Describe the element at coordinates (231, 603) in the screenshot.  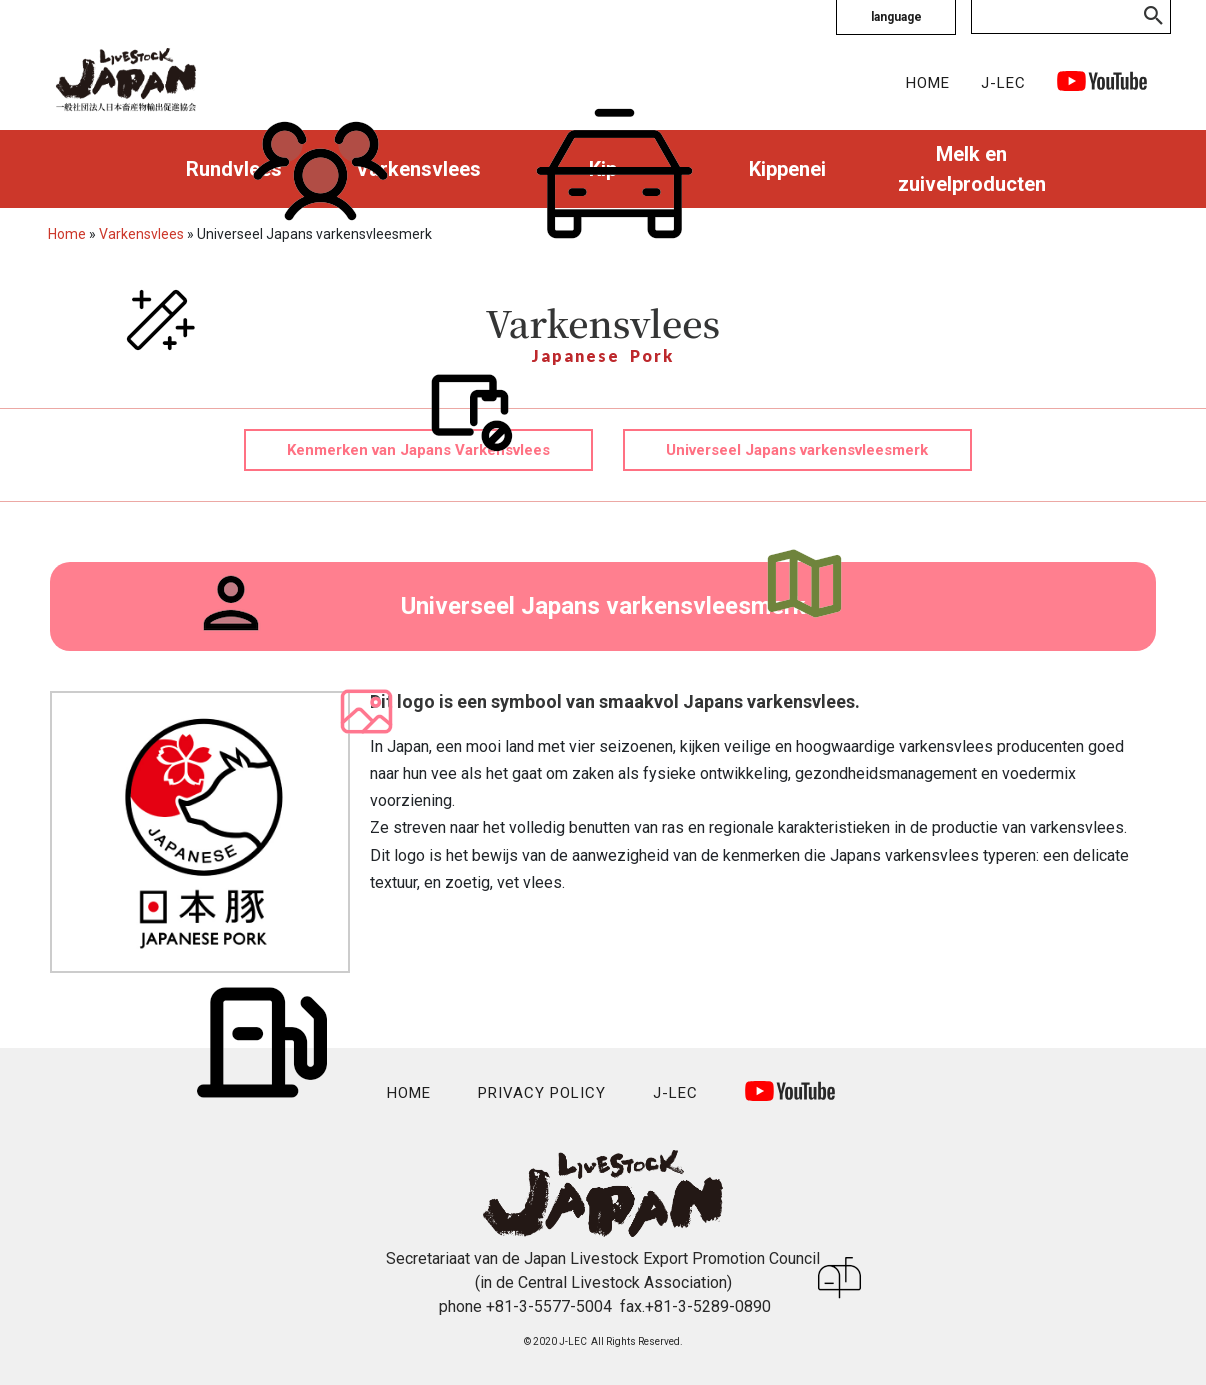
I see `view your profile` at that location.